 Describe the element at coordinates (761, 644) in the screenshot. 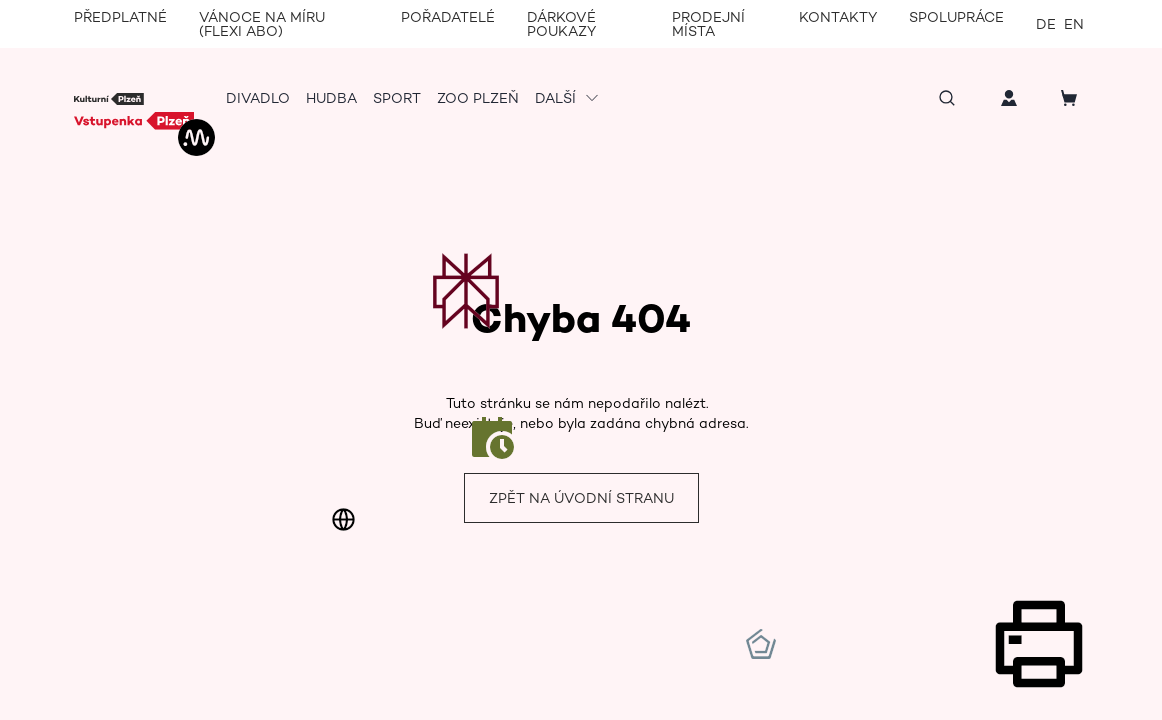

I see `geode geometry dash mod loader logo` at that location.